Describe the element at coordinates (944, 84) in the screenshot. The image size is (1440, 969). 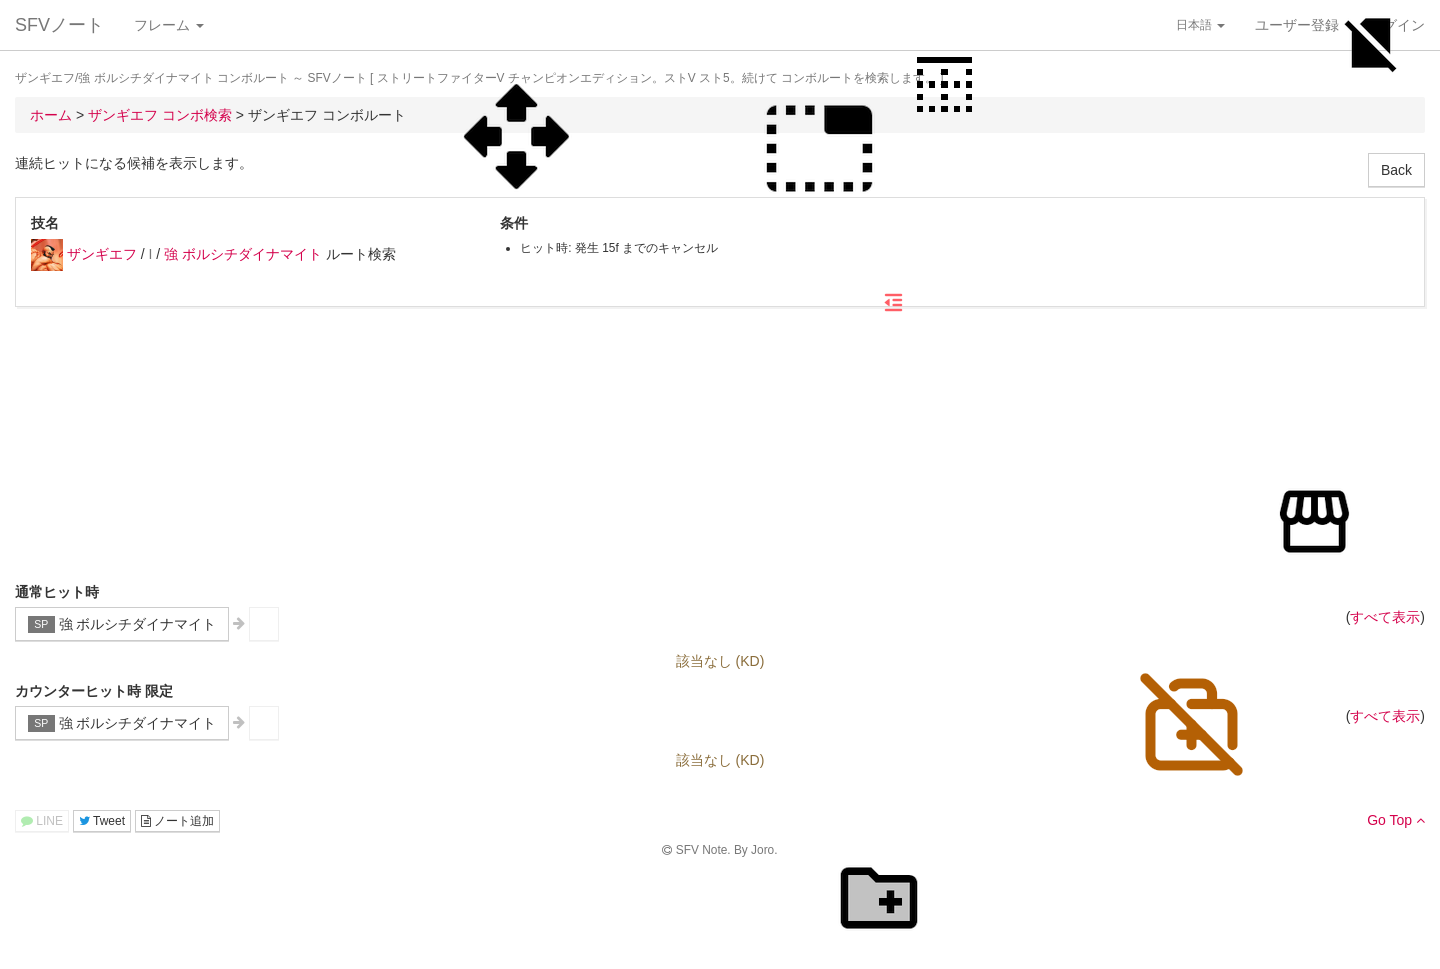
I see `apply border to top edge of cell or table` at that location.